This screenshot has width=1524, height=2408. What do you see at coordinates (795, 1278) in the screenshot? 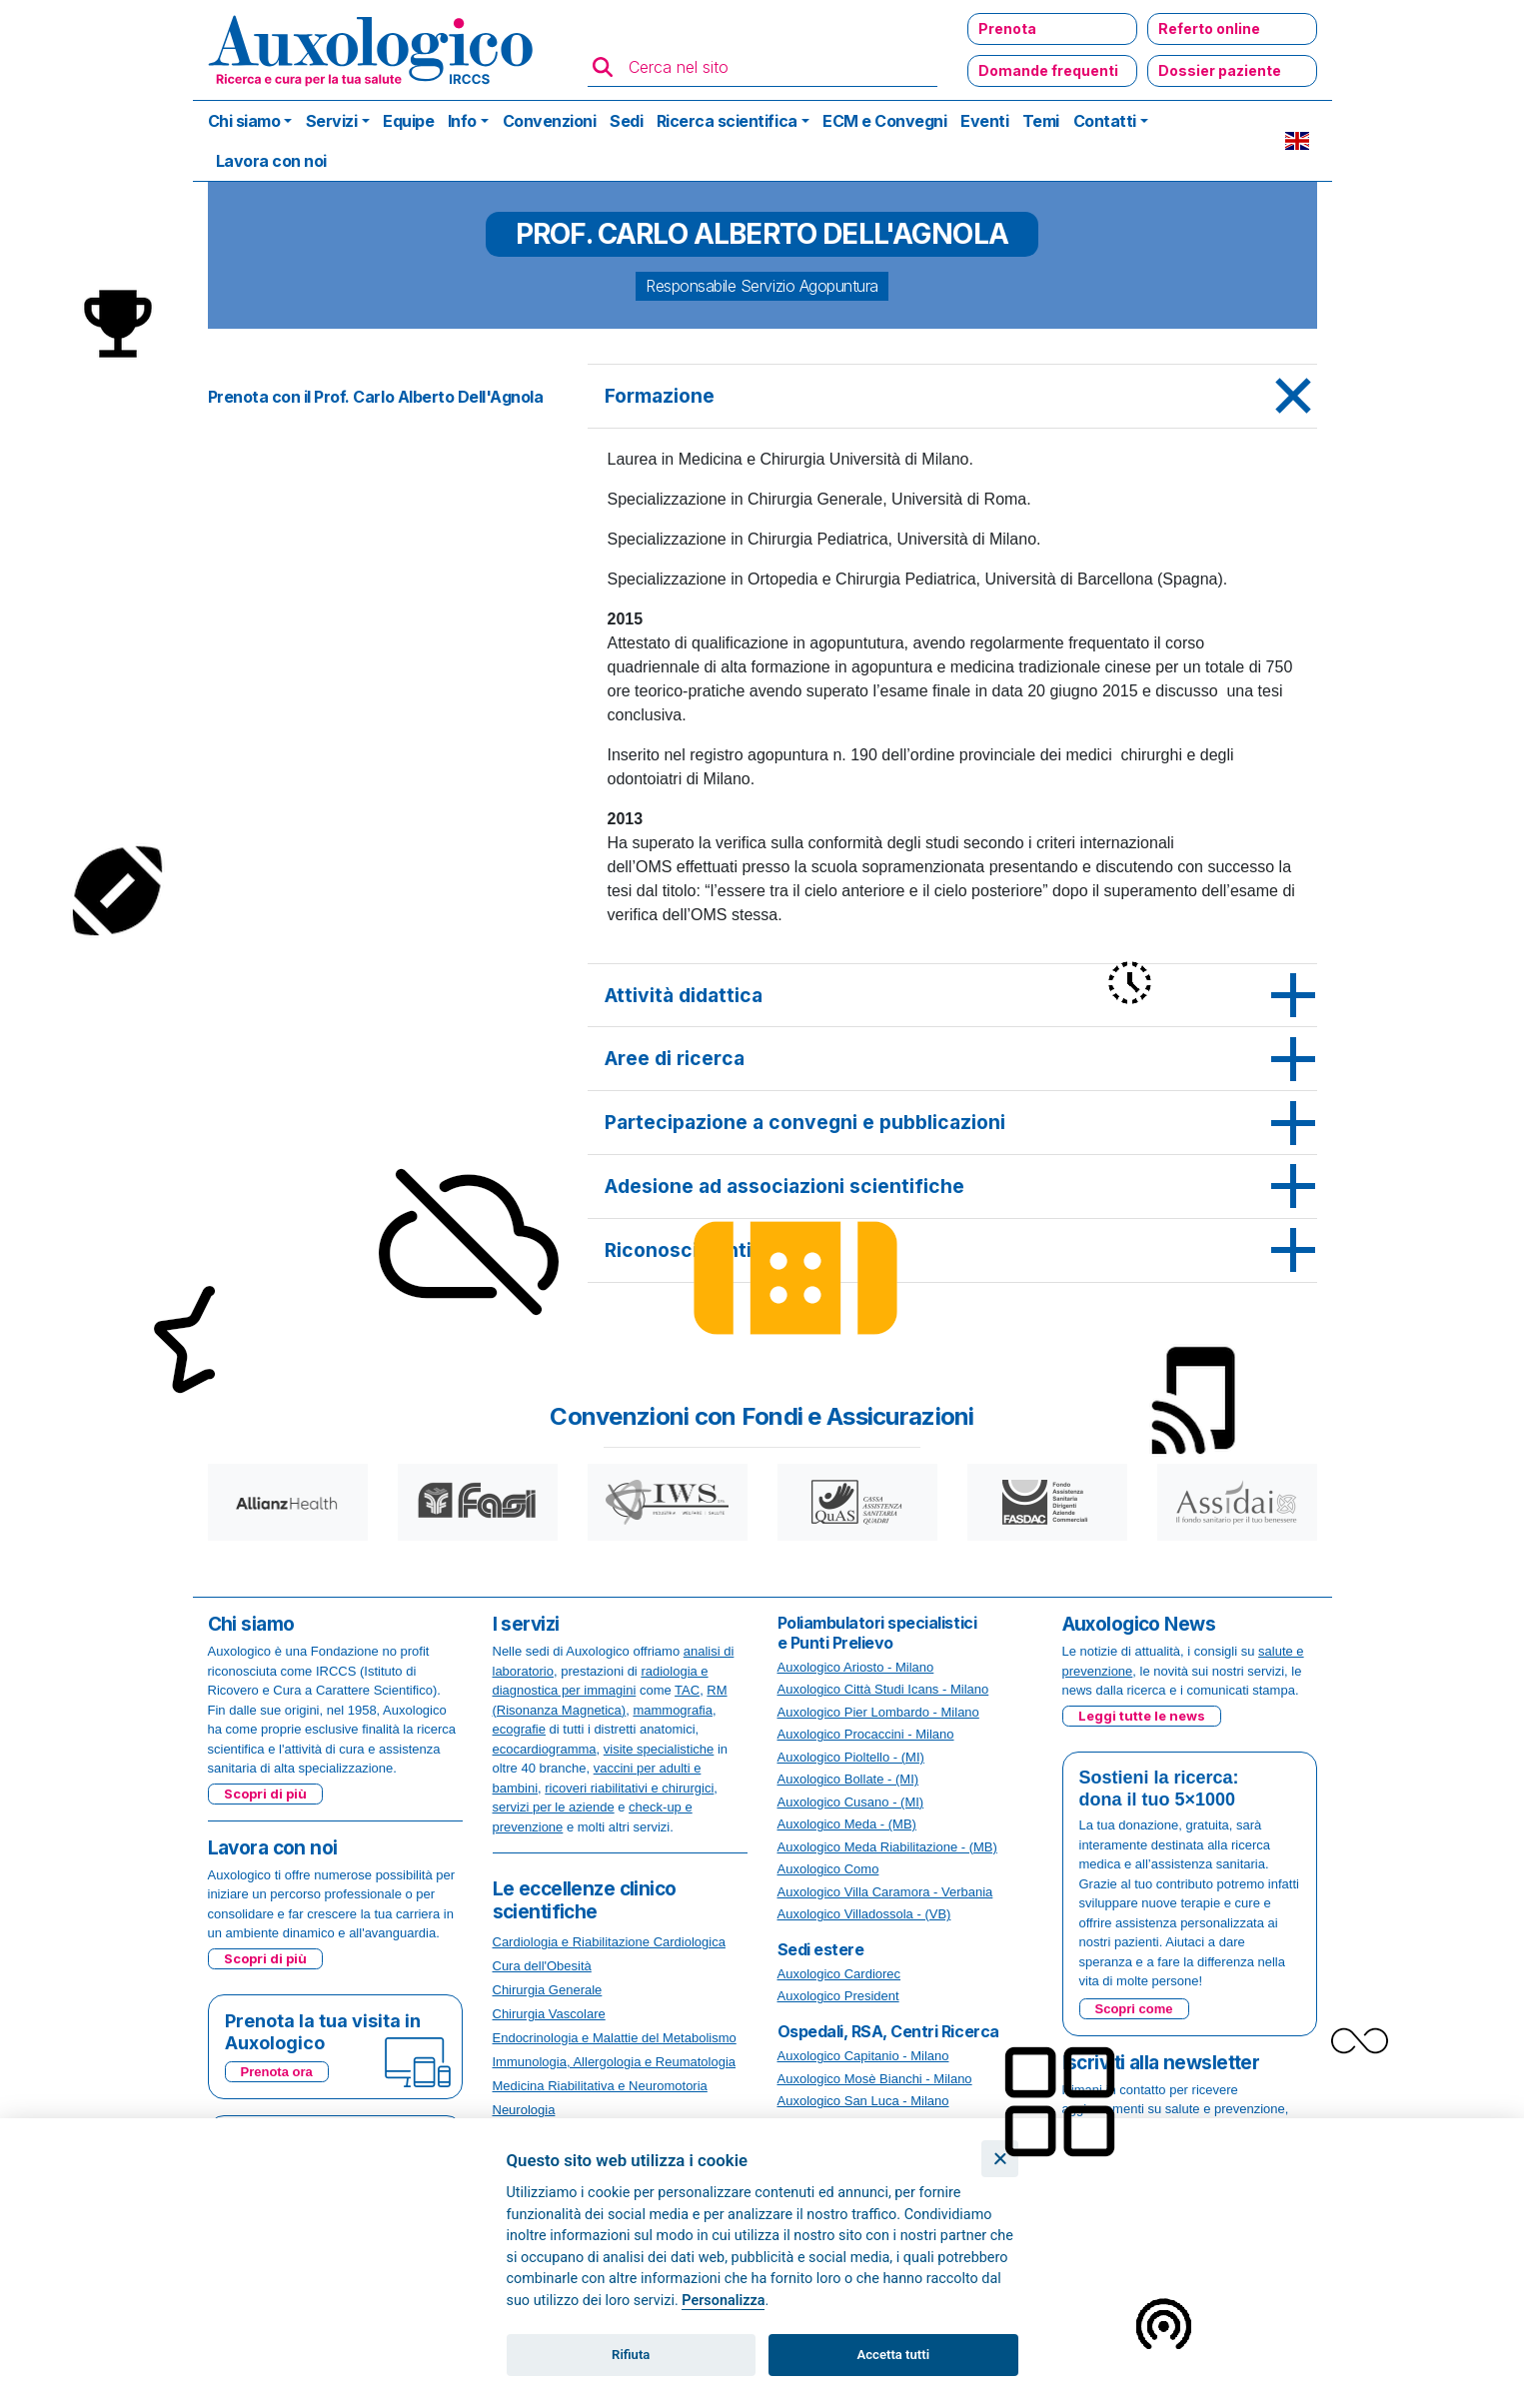
I see `access first aid or medical resources` at bounding box center [795, 1278].